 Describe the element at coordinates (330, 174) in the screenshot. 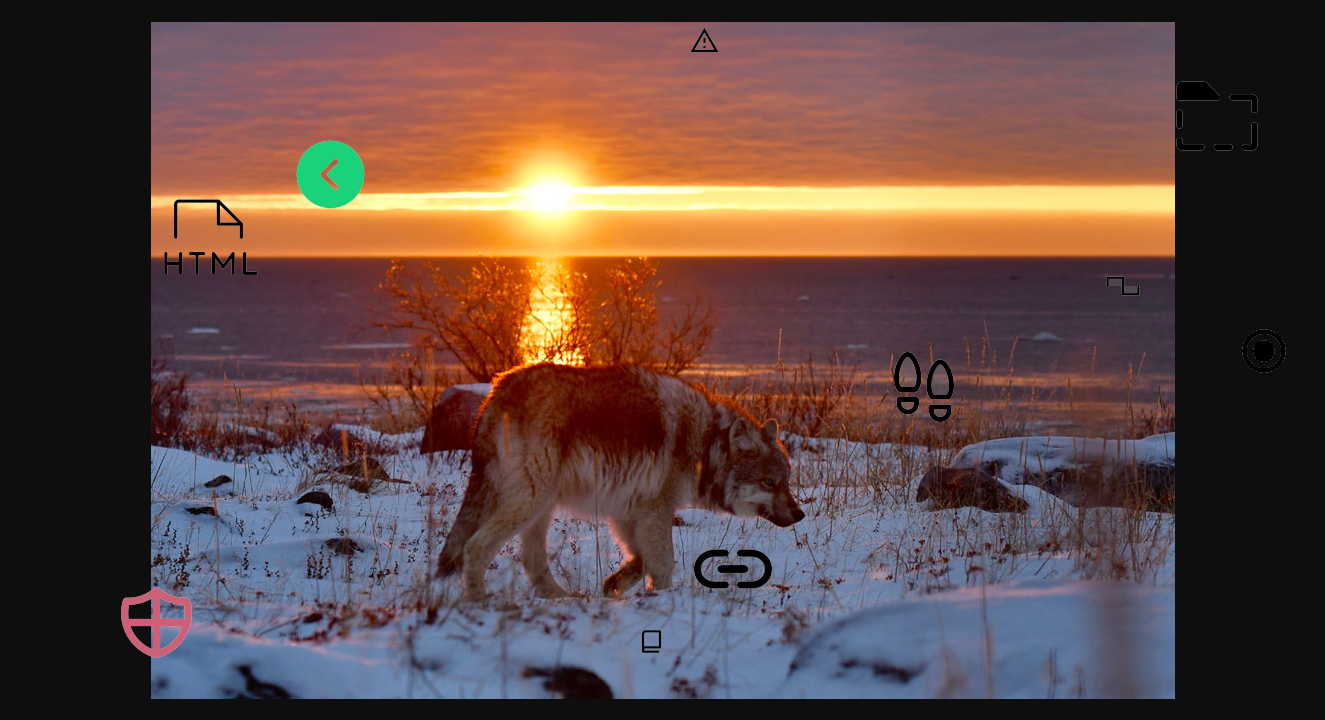

I see `go back to the previous screen` at that location.